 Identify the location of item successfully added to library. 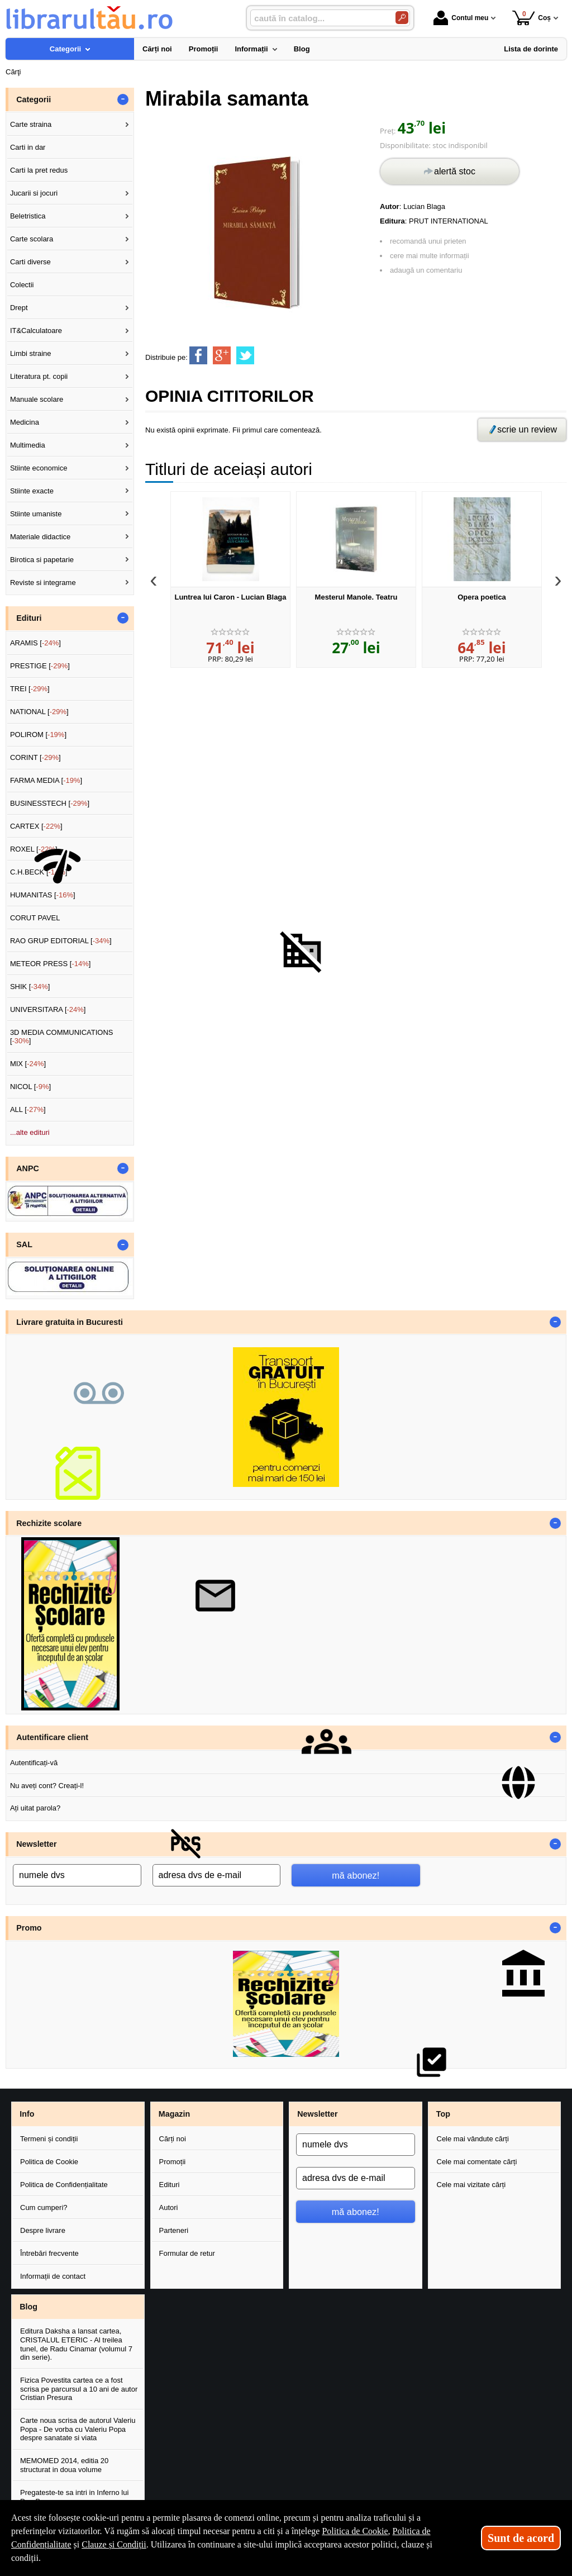
(431, 2062).